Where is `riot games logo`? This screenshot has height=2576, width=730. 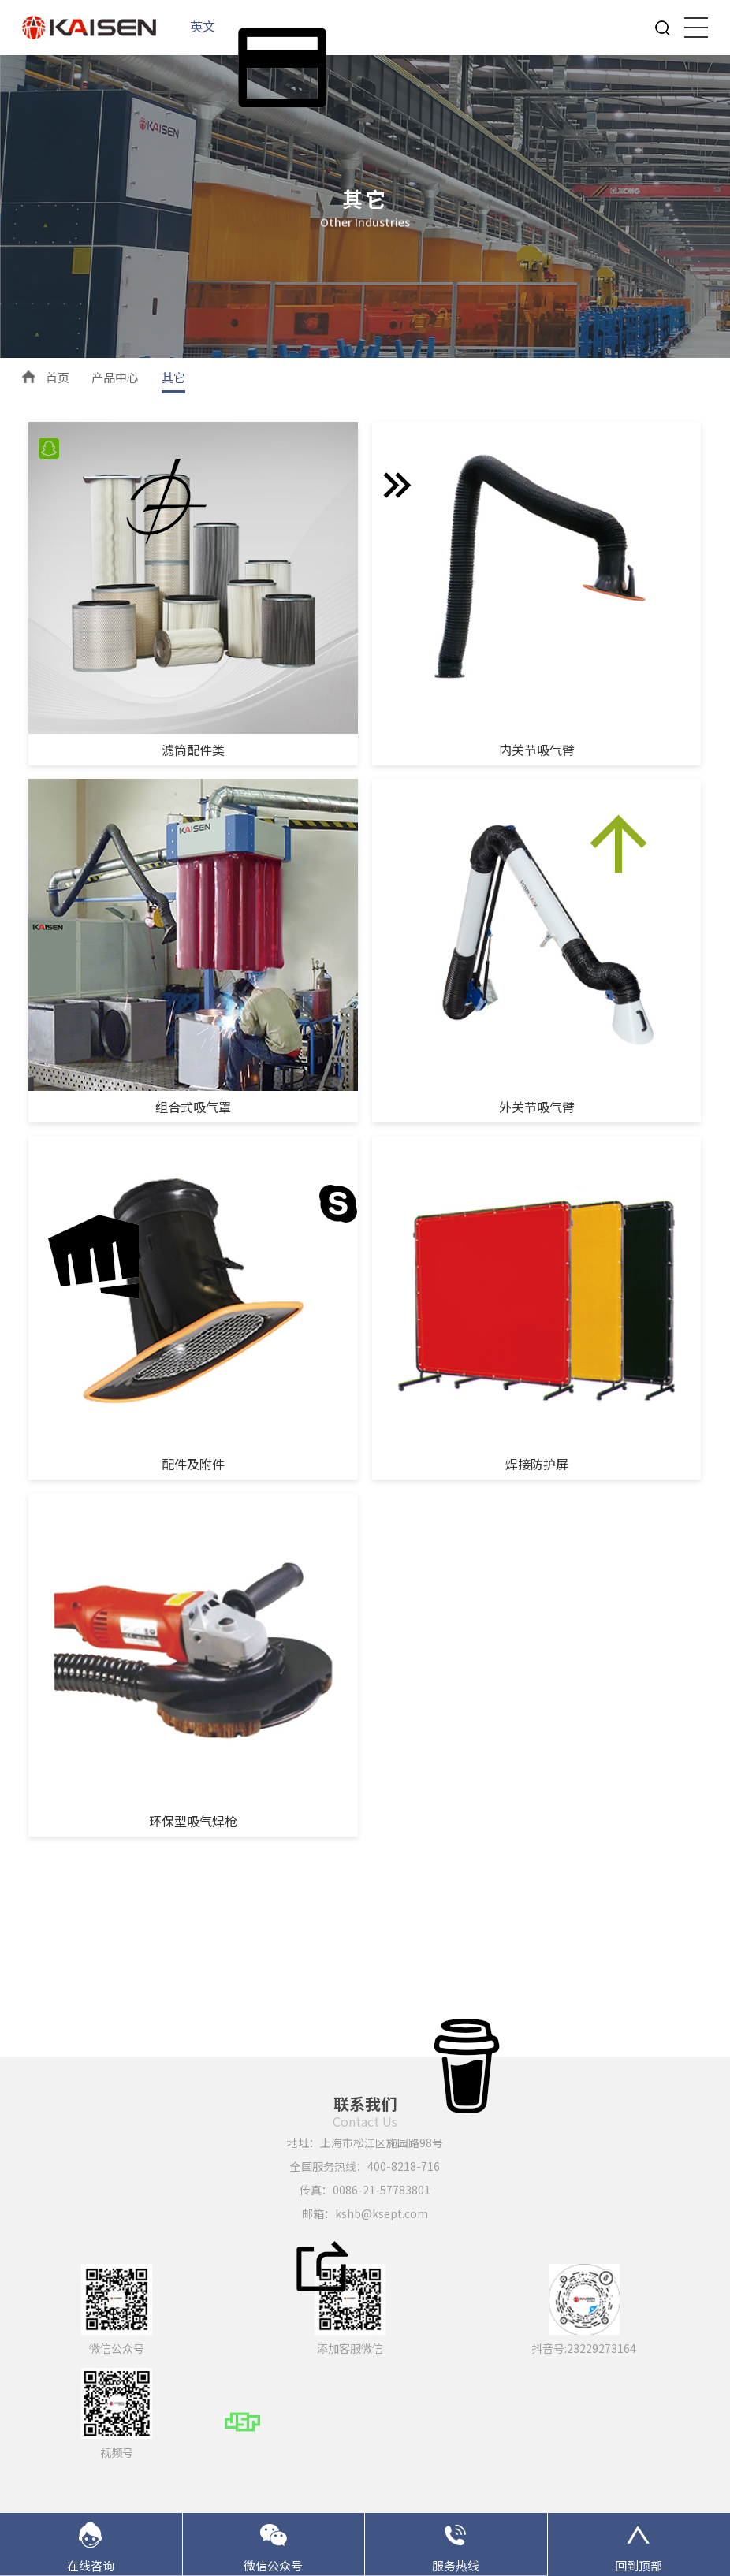 riot games logo is located at coordinates (93, 1256).